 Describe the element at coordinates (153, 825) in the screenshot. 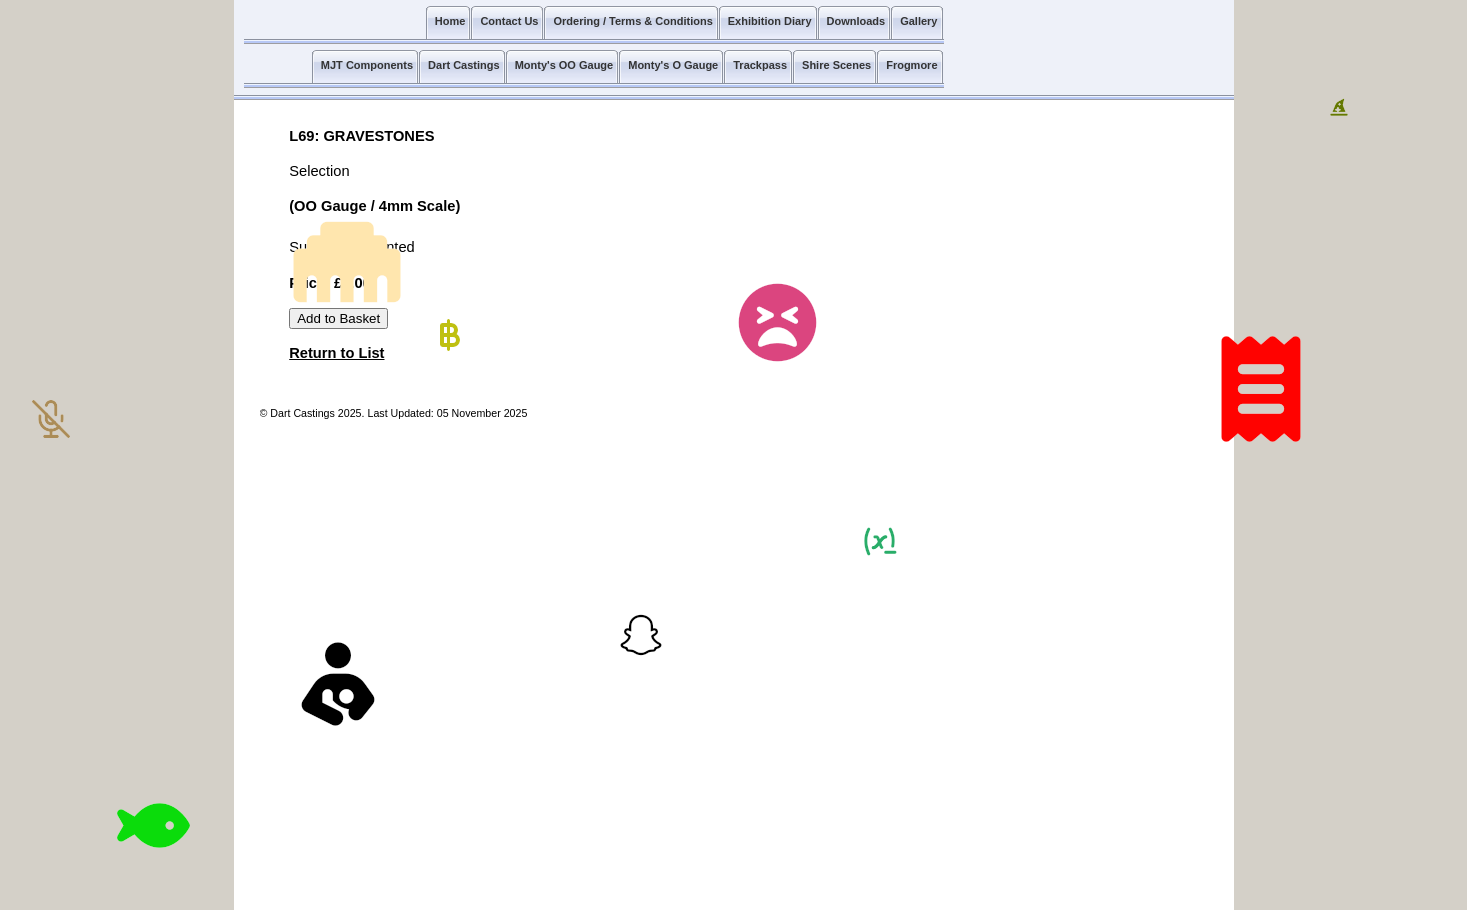

I see `indicates seafood or fish-related content` at that location.